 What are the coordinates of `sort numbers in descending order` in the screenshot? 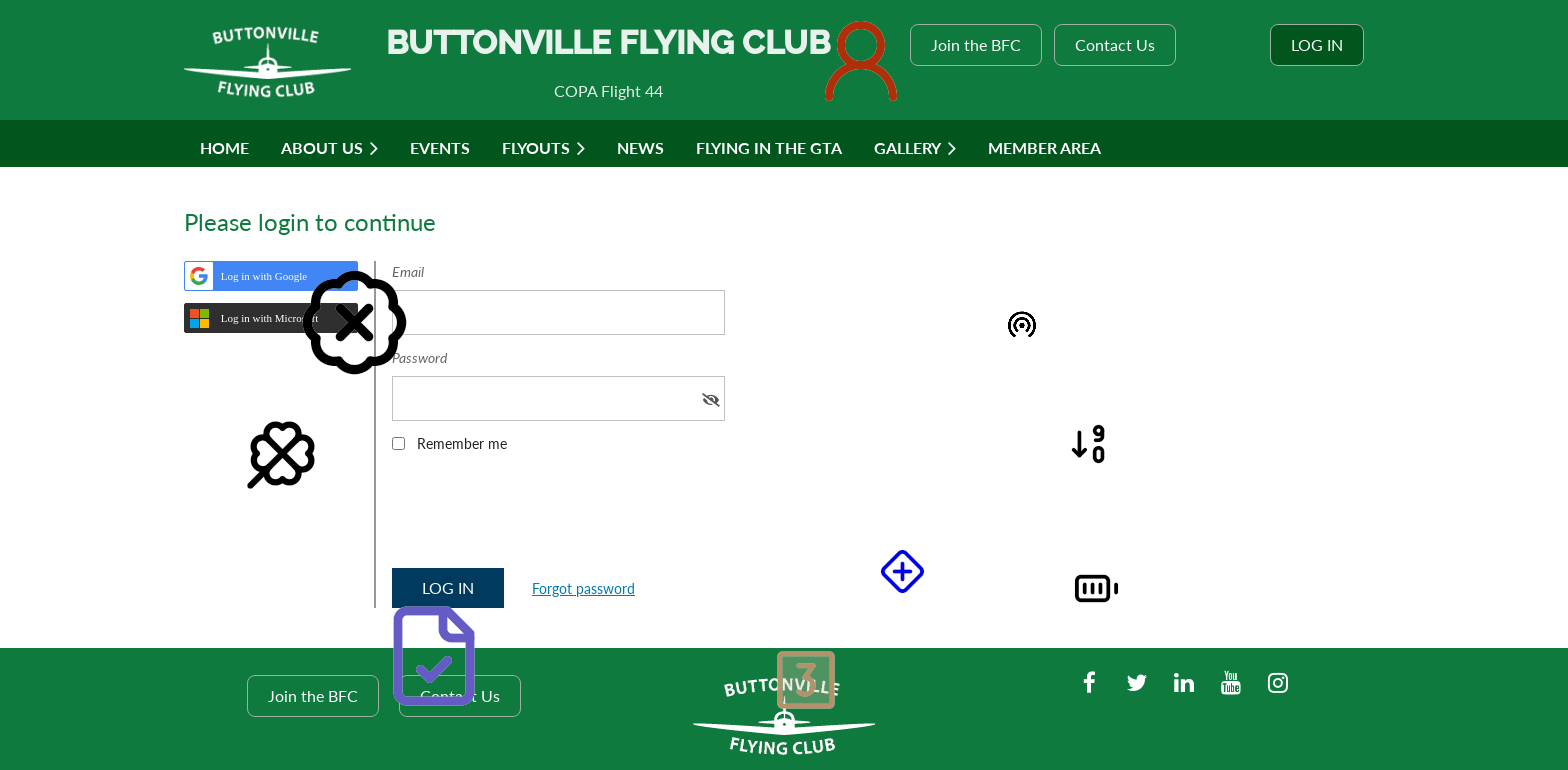 It's located at (1089, 444).